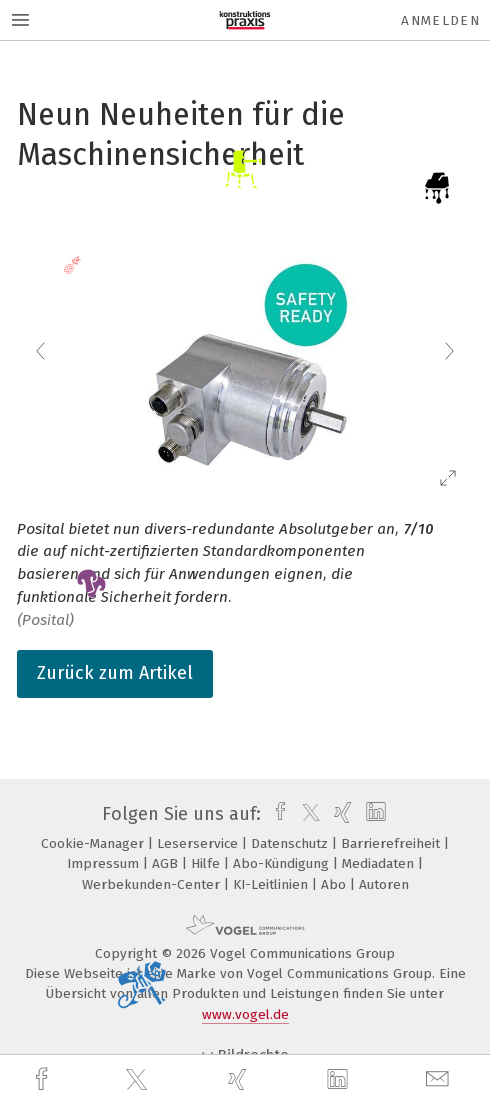 The width and height of the screenshot is (490, 1104). What do you see at coordinates (243, 168) in the screenshot?
I see `deploy a walking turret unit` at bounding box center [243, 168].